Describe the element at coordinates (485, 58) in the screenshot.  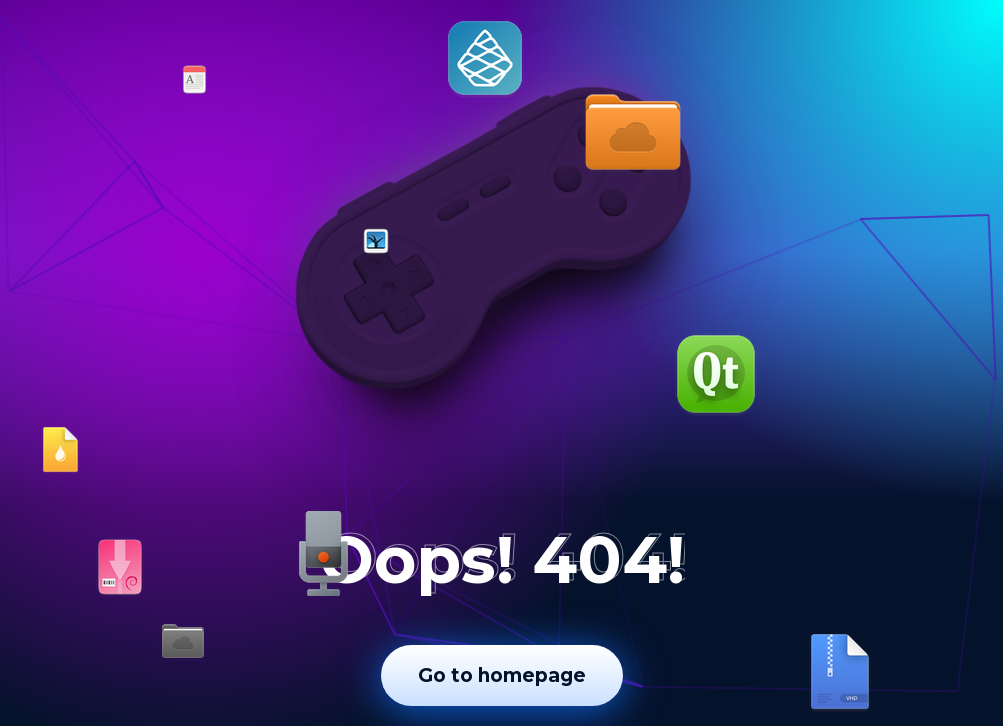
I see `open Pinegrow web editor application` at that location.